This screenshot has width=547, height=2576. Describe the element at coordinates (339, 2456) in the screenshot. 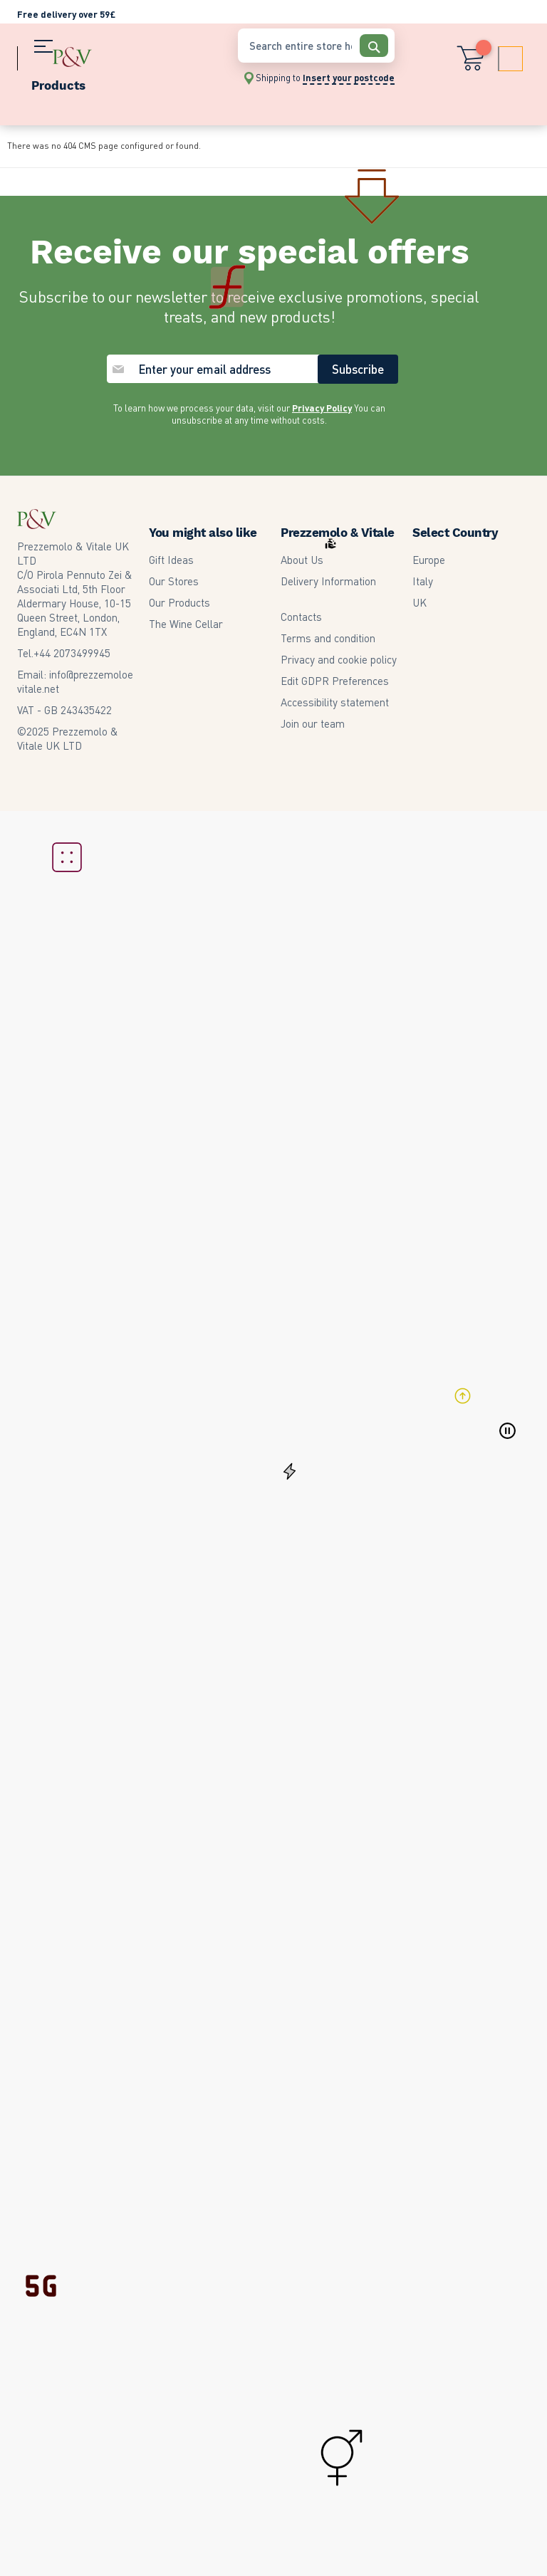

I see `select intersex gender identity option` at that location.